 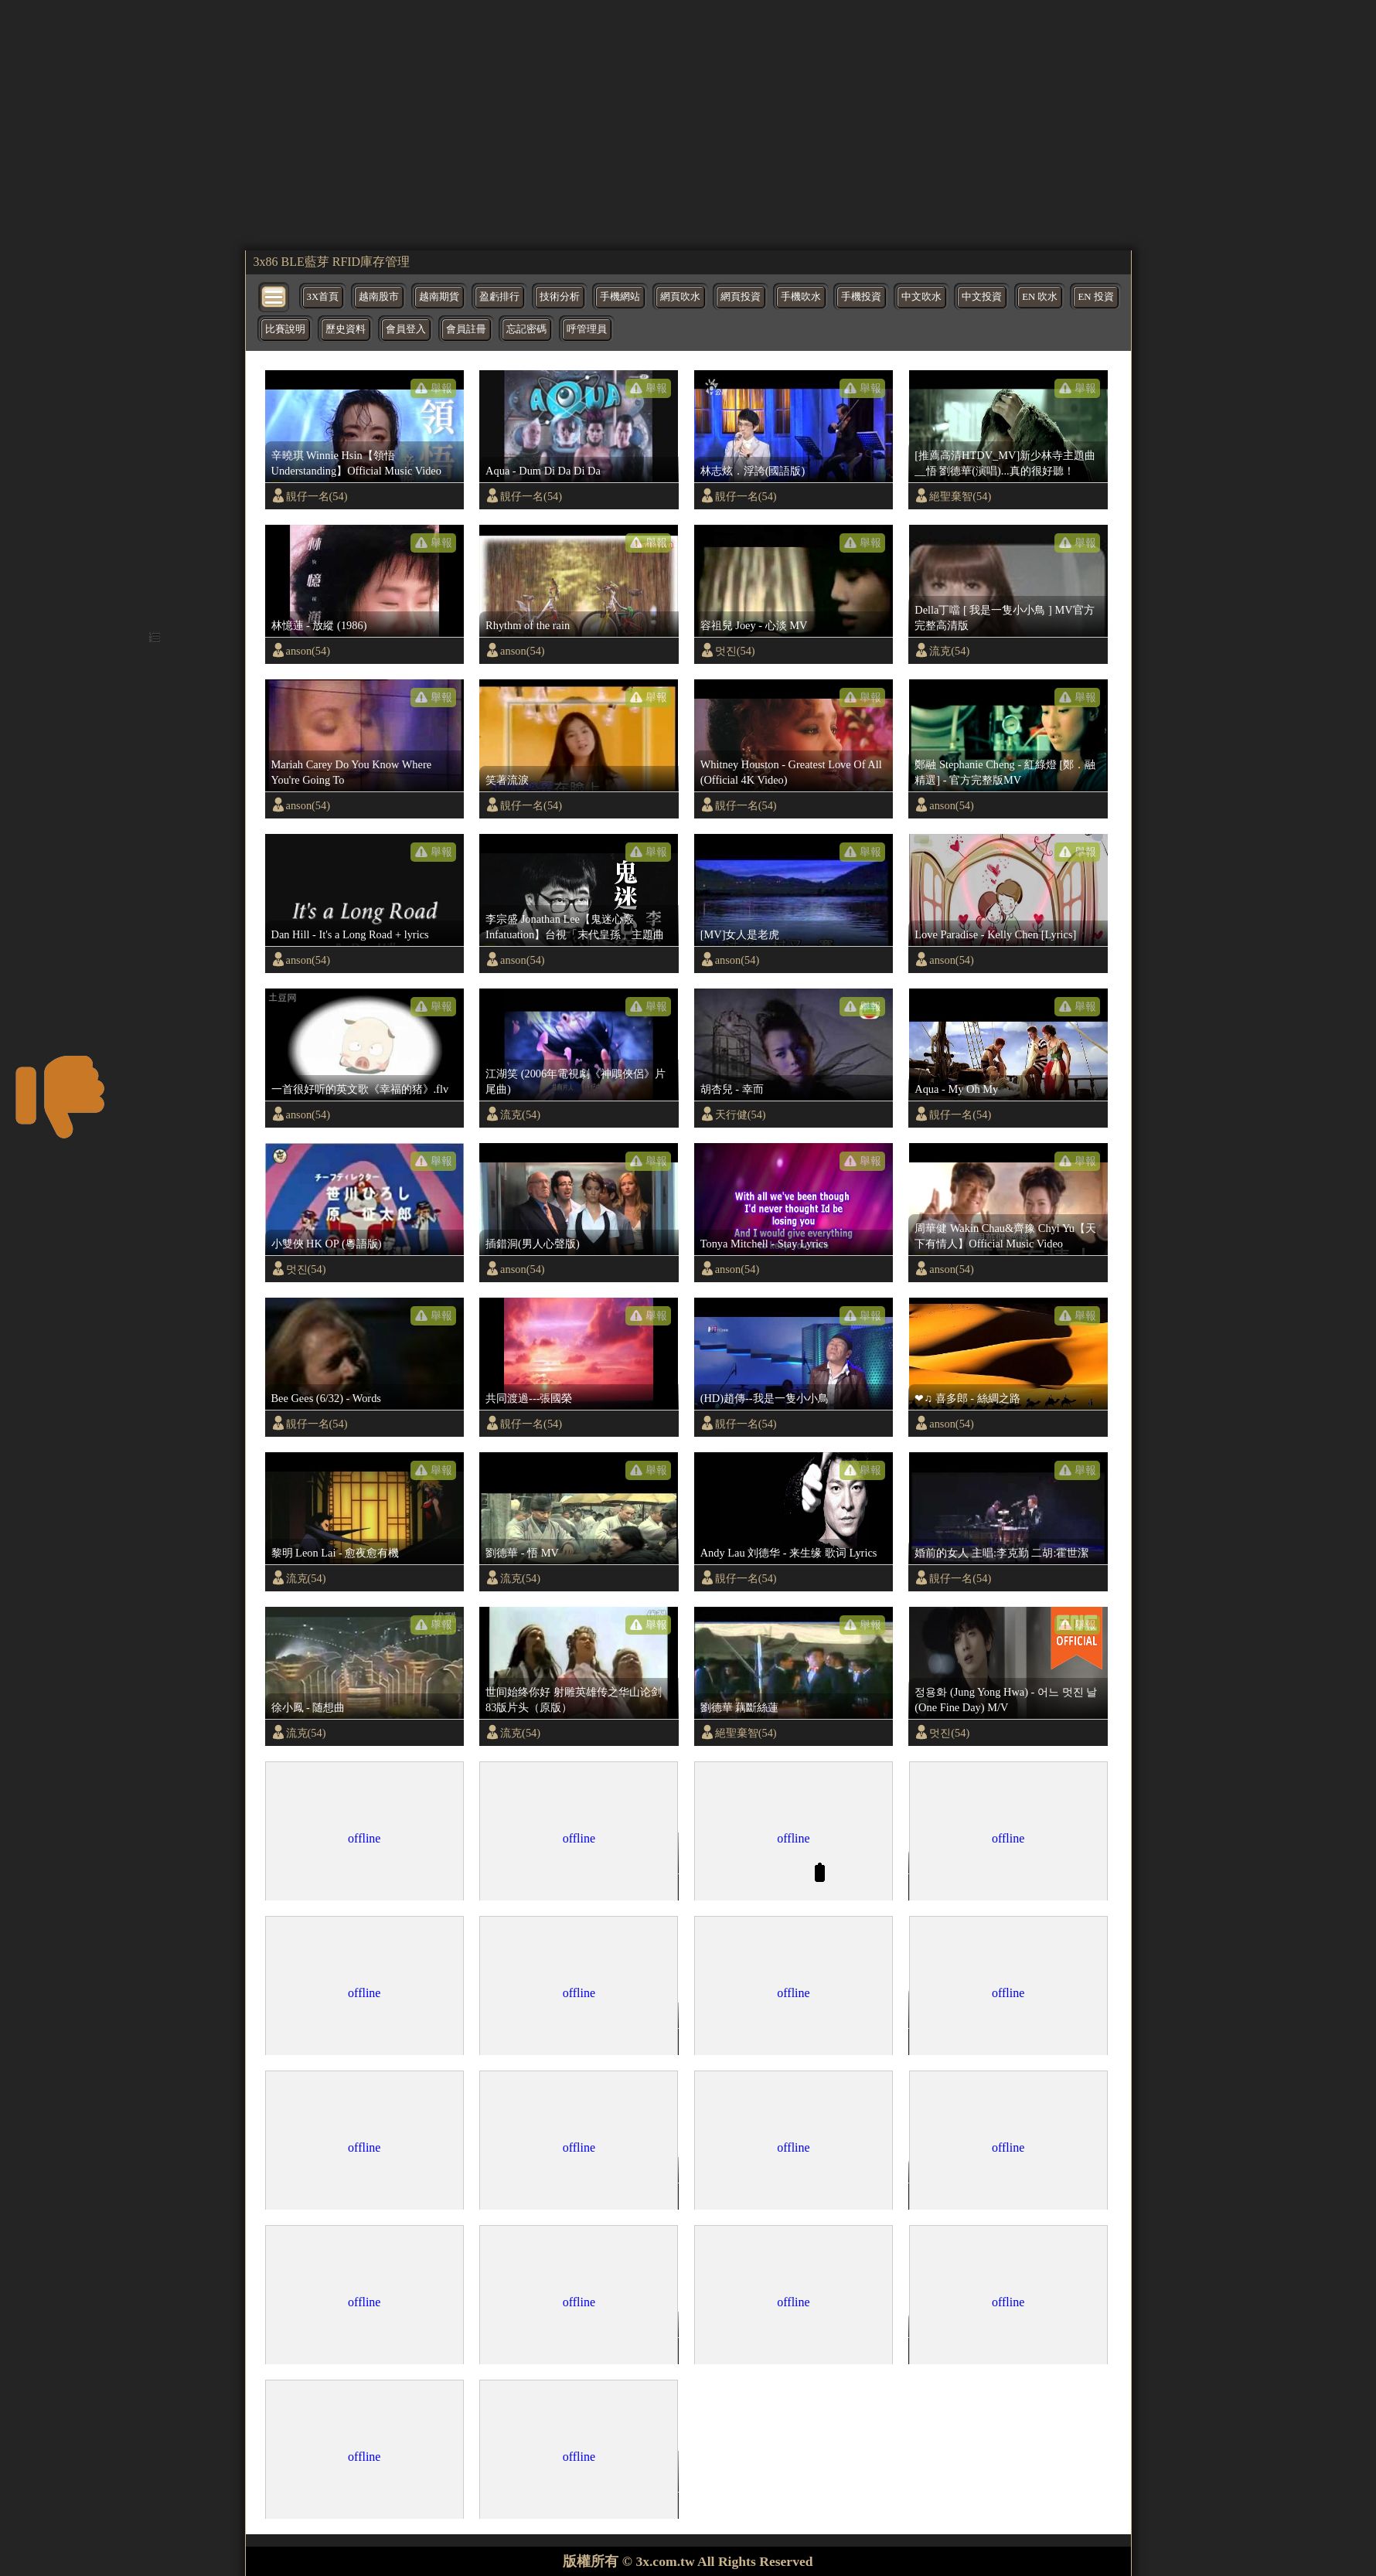 I want to click on create a numbered list, so click(x=155, y=637).